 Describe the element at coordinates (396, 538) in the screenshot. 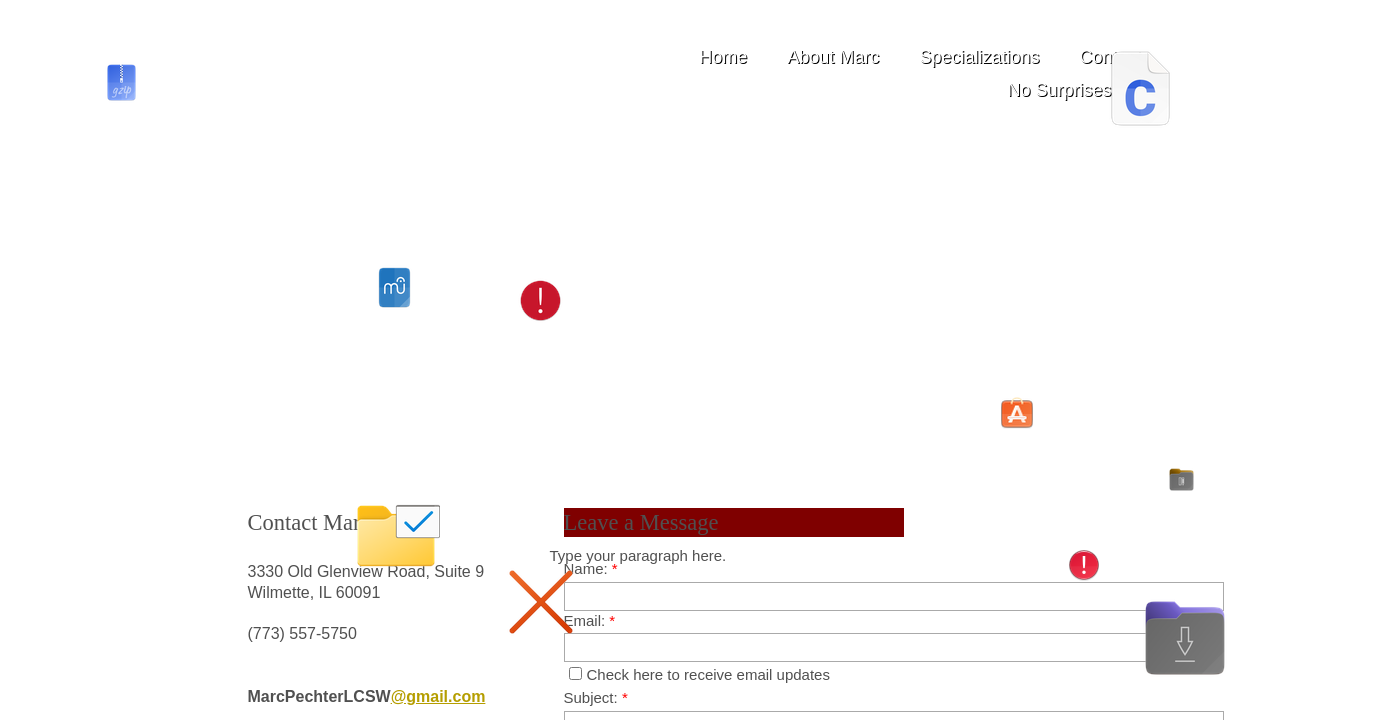

I see `folder with verified or completed contents` at that location.